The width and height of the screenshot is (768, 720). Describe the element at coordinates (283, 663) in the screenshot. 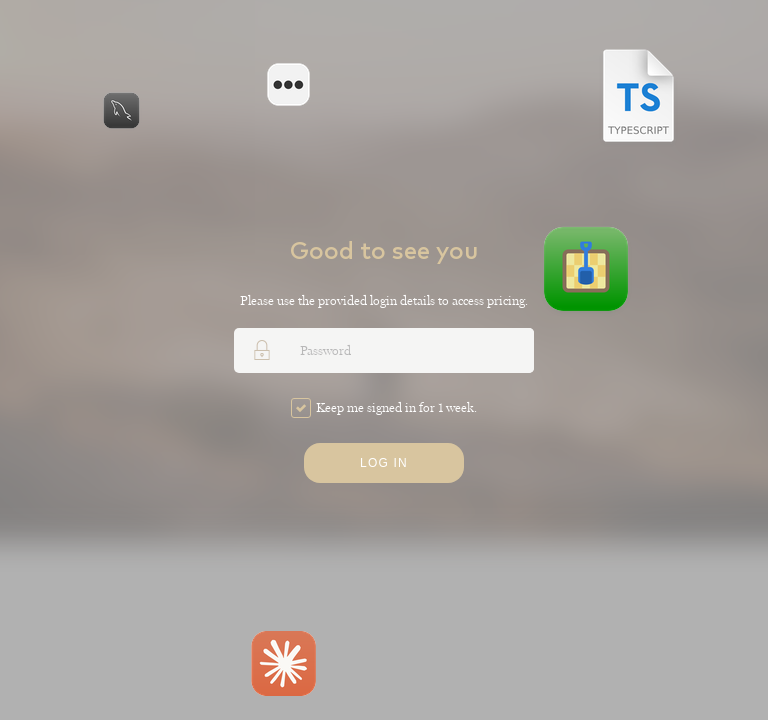

I see `open the Claude AI assistant app` at that location.